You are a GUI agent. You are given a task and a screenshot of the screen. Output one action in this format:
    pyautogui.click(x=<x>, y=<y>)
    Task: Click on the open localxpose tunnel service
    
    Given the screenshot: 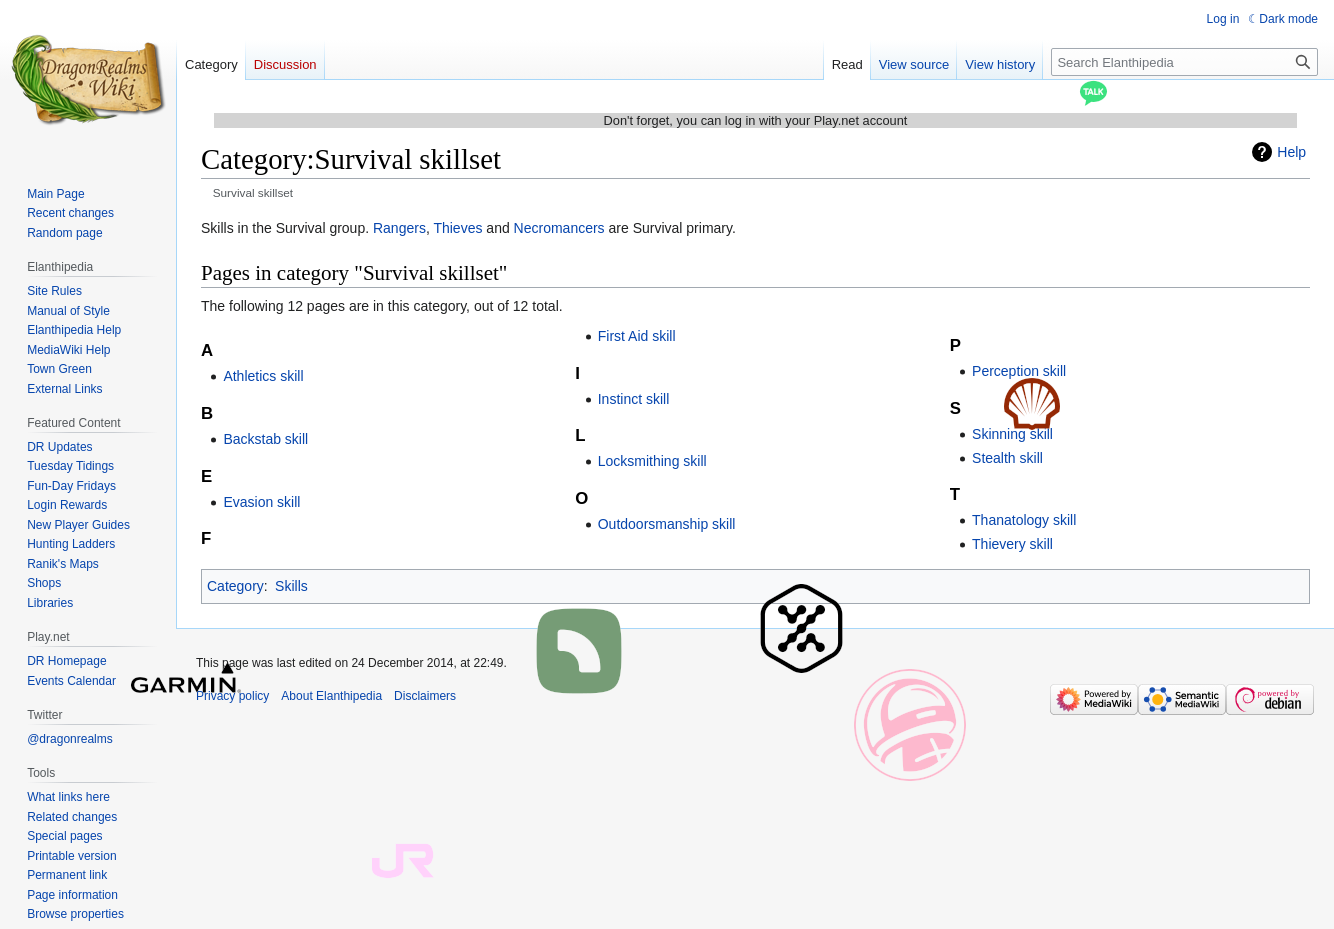 What is the action you would take?
    pyautogui.click(x=801, y=628)
    